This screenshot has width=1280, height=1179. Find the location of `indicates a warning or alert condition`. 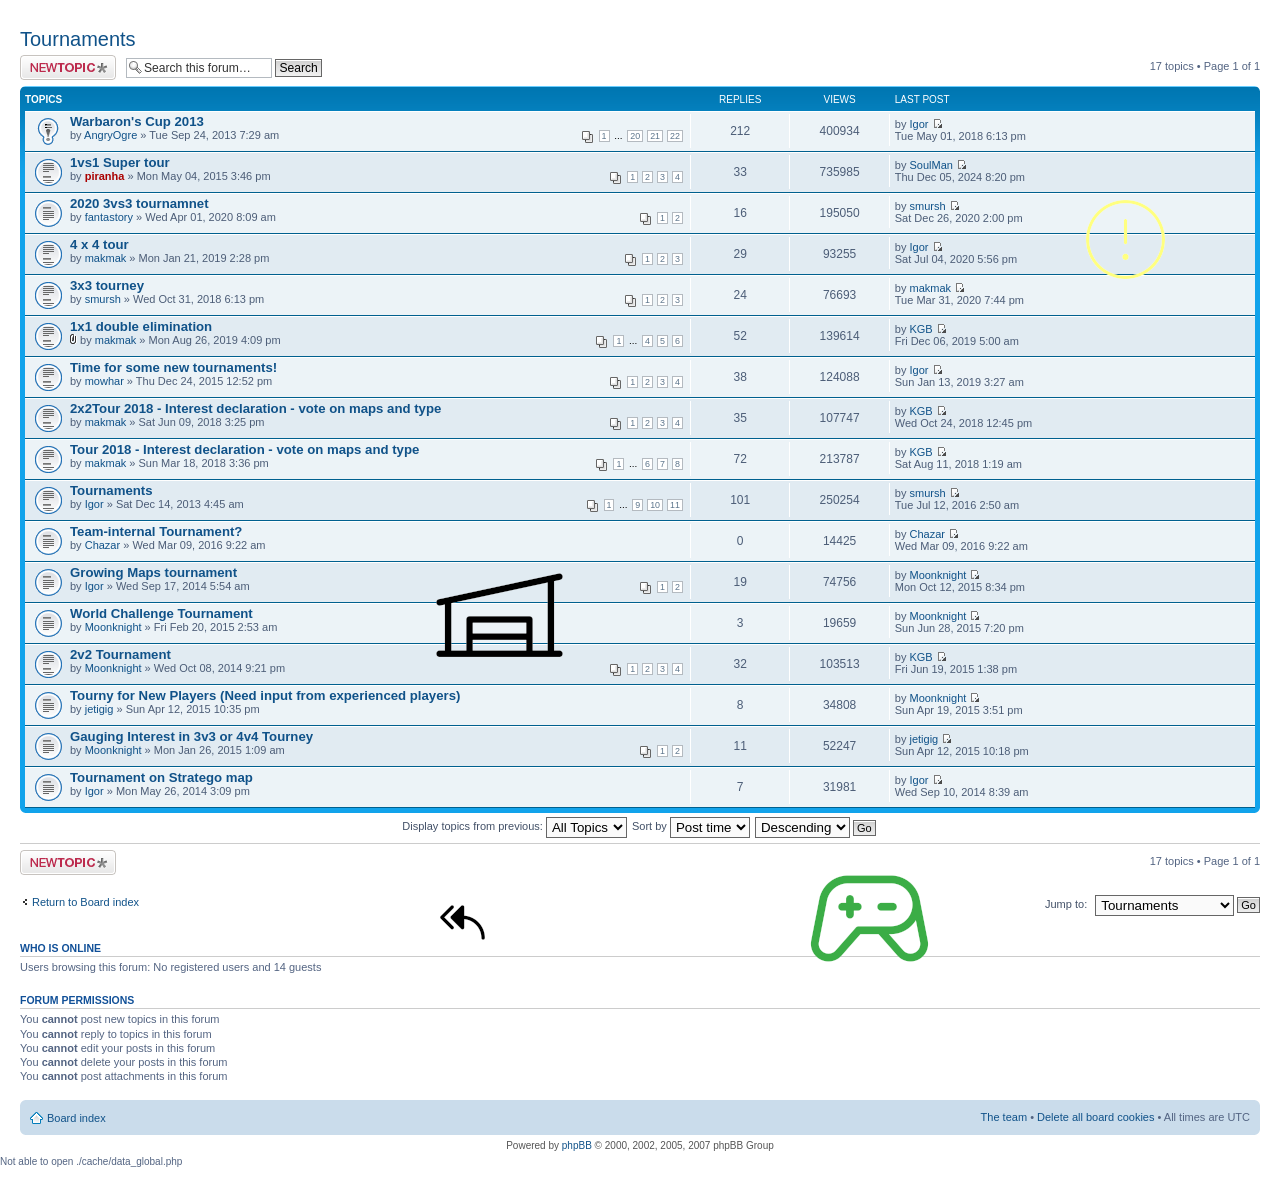

indicates a warning or alert condition is located at coordinates (1125, 239).